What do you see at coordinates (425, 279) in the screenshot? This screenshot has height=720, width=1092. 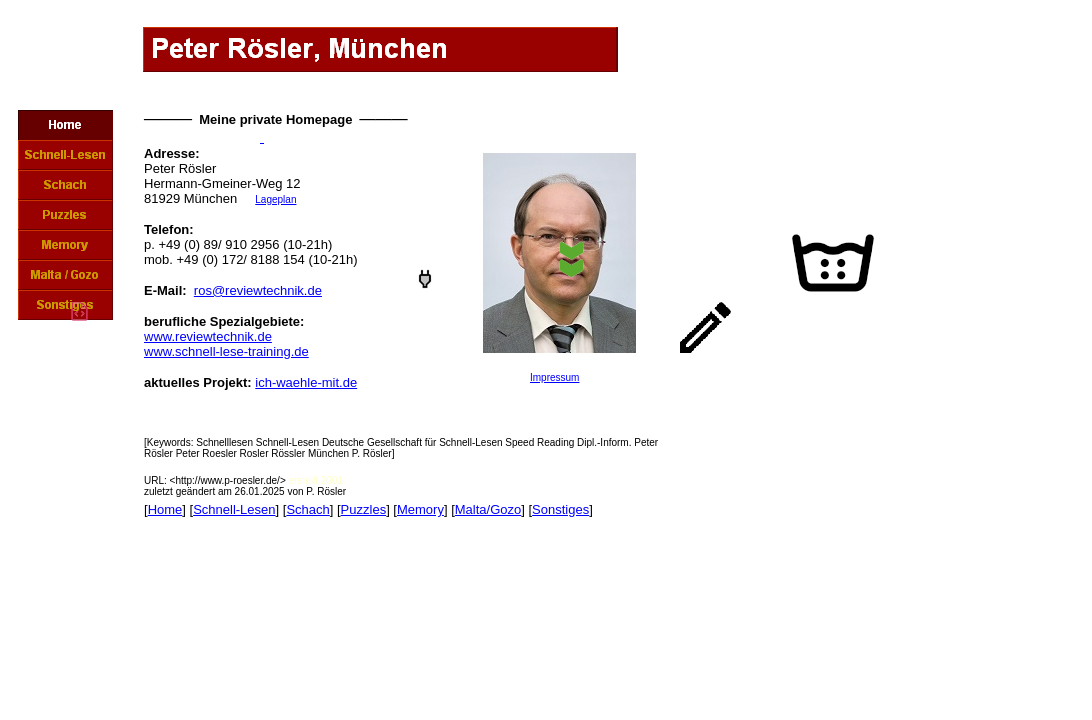 I see `indicates device is charging or connected to power` at bounding box center [425, 279].